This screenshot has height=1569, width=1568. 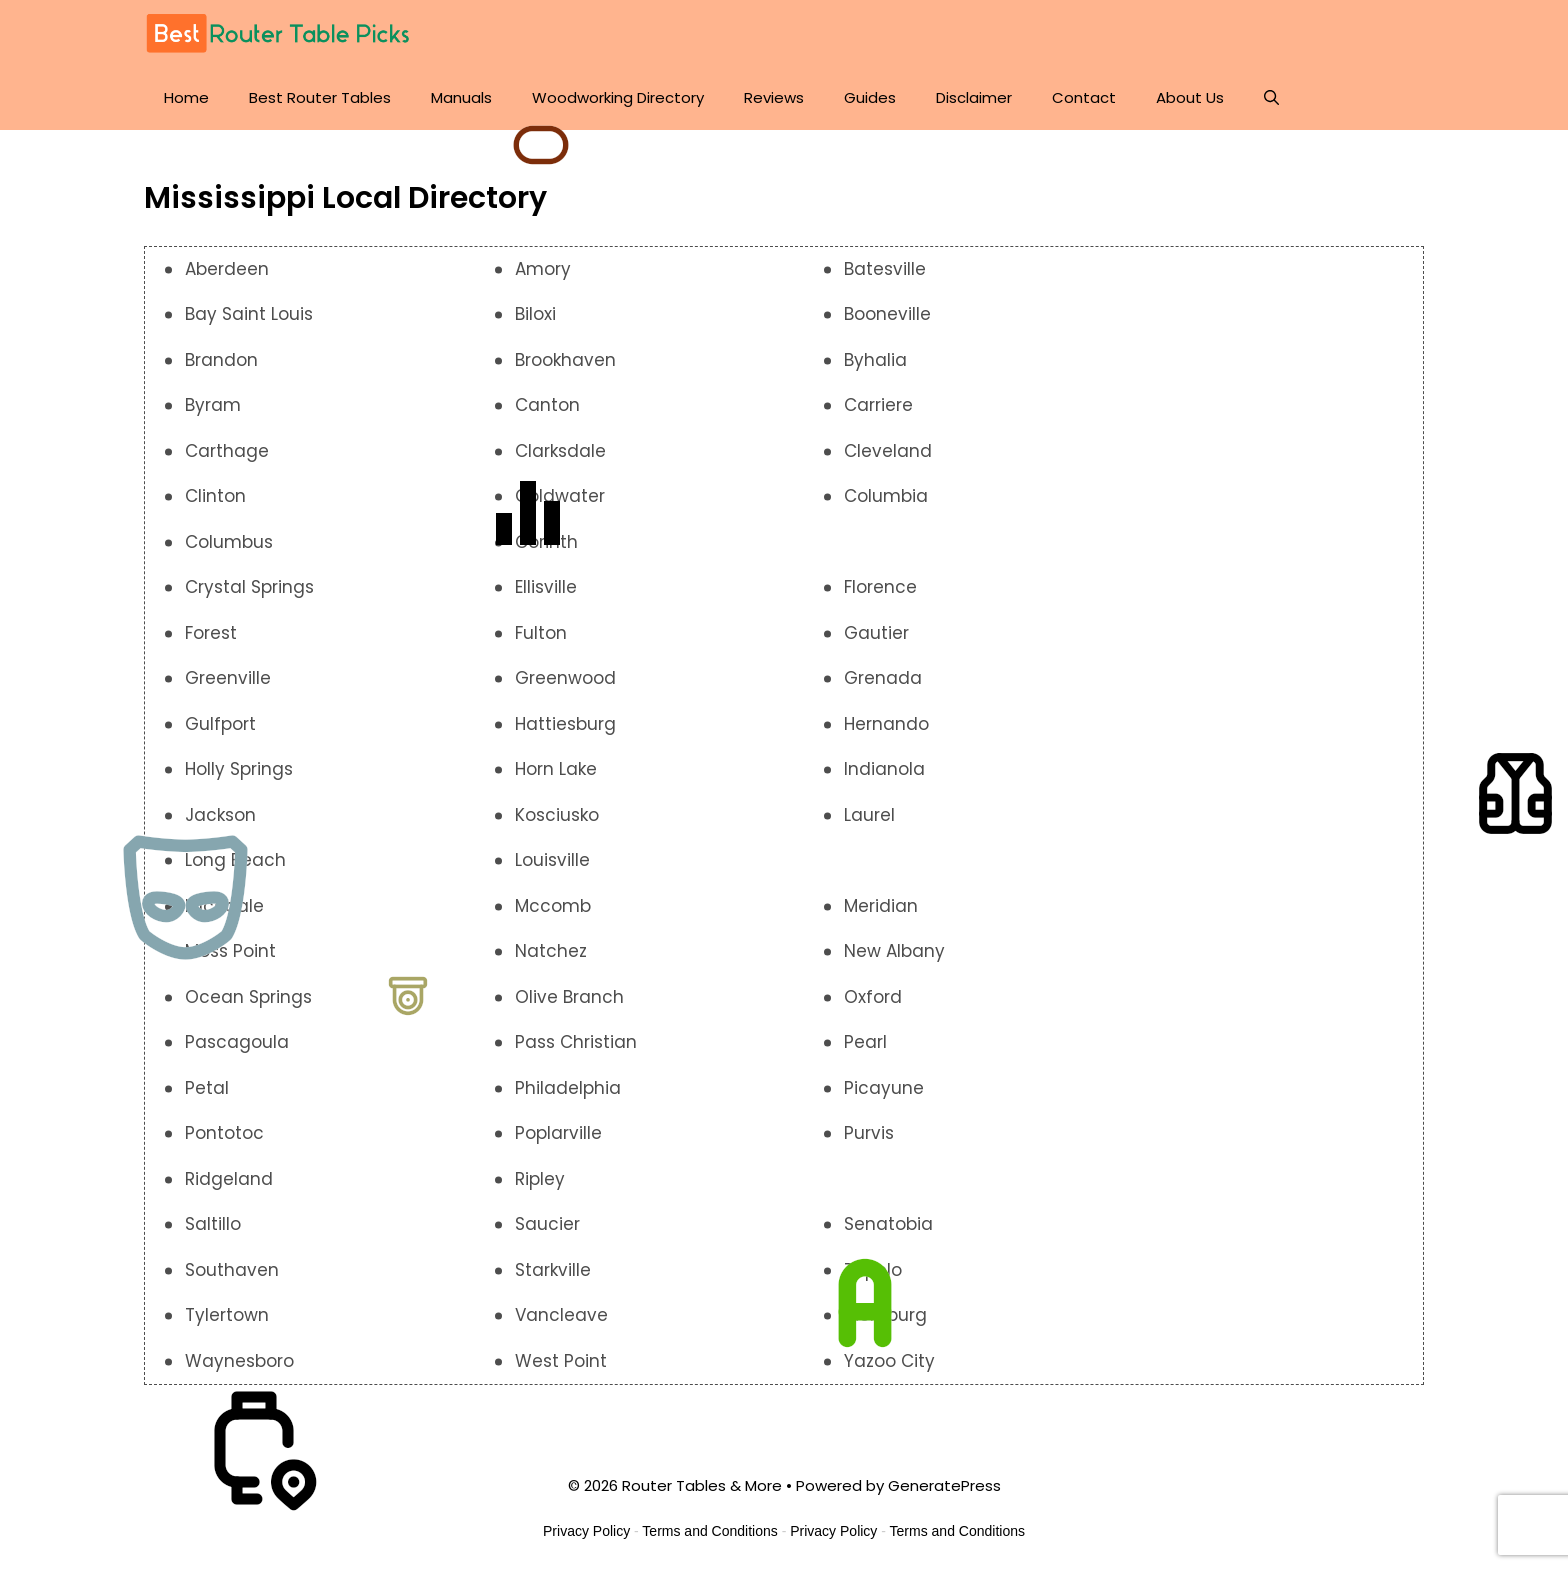 I want to click on medication or pill tracker, so click(x=541, y=145).